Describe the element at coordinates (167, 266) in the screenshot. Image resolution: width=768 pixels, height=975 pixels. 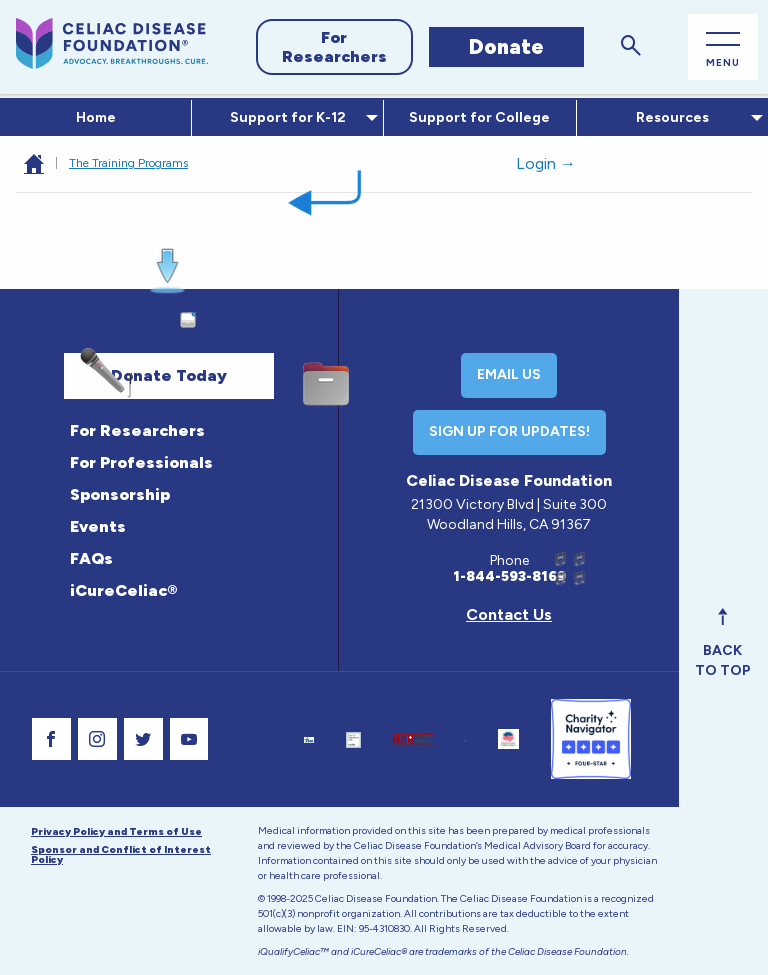
I see `save document to a new location or filename` at that location.